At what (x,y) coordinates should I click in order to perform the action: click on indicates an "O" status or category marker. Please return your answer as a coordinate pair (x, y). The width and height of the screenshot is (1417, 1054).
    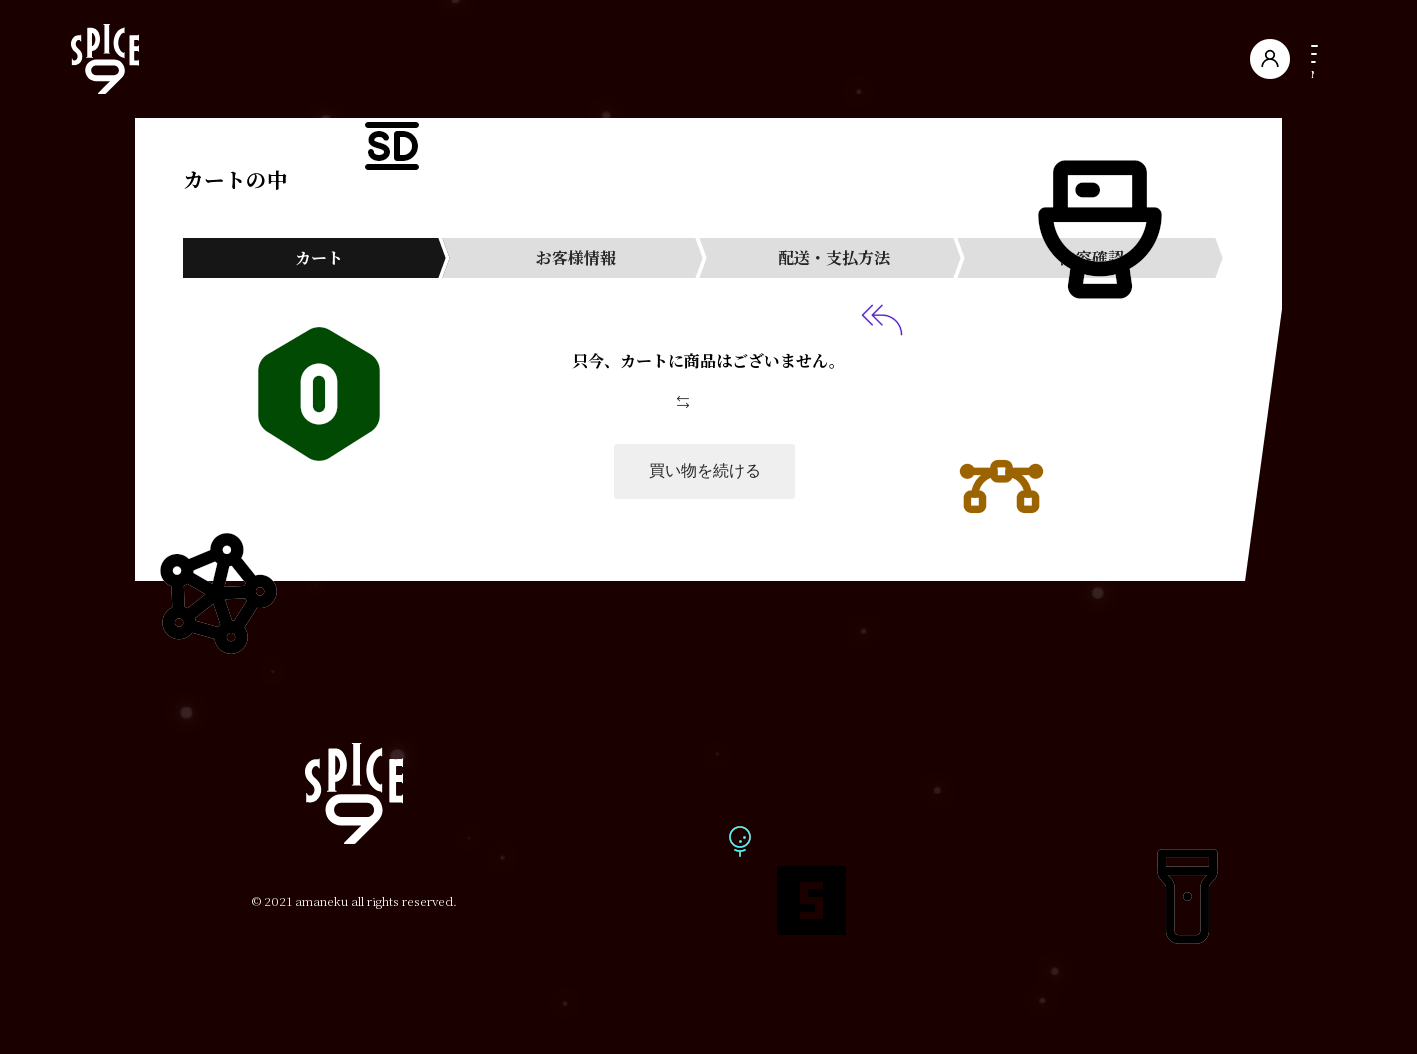
    Looking at the image, I should click on (319, 394).